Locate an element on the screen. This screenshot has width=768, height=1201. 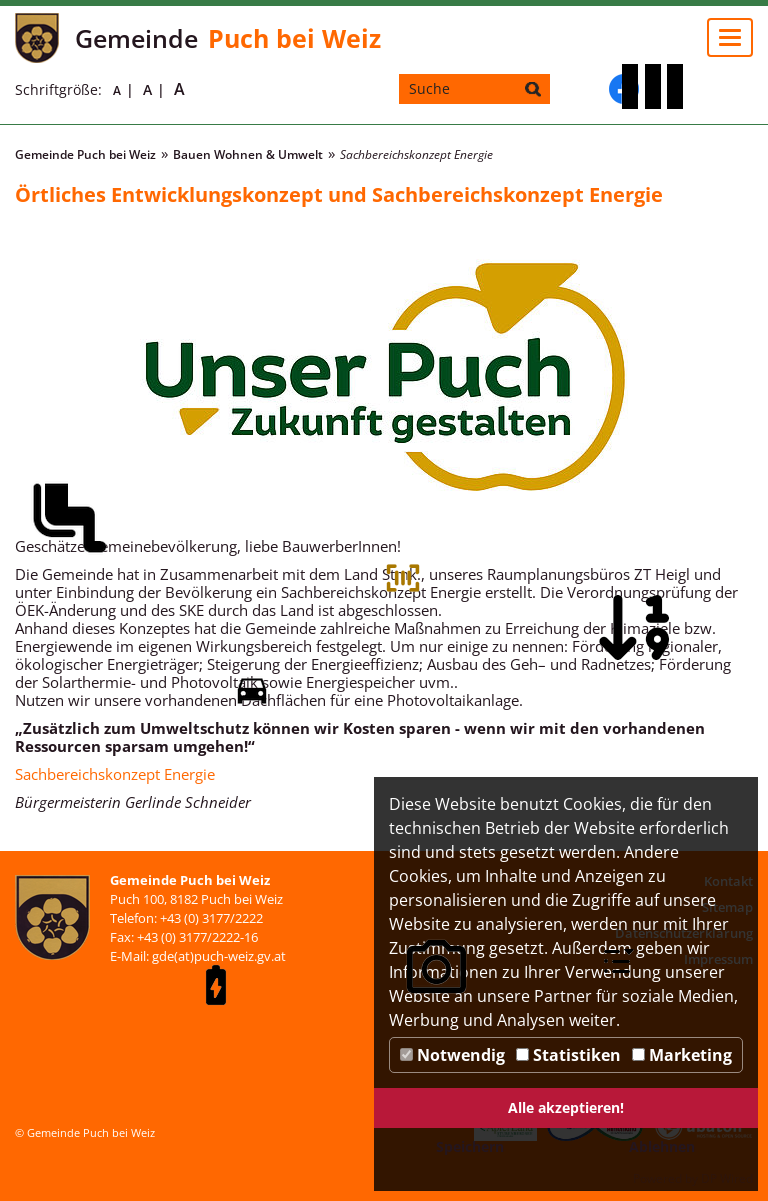
indicates battery is fully charged while connected to power is located at coordinates (216, 985).